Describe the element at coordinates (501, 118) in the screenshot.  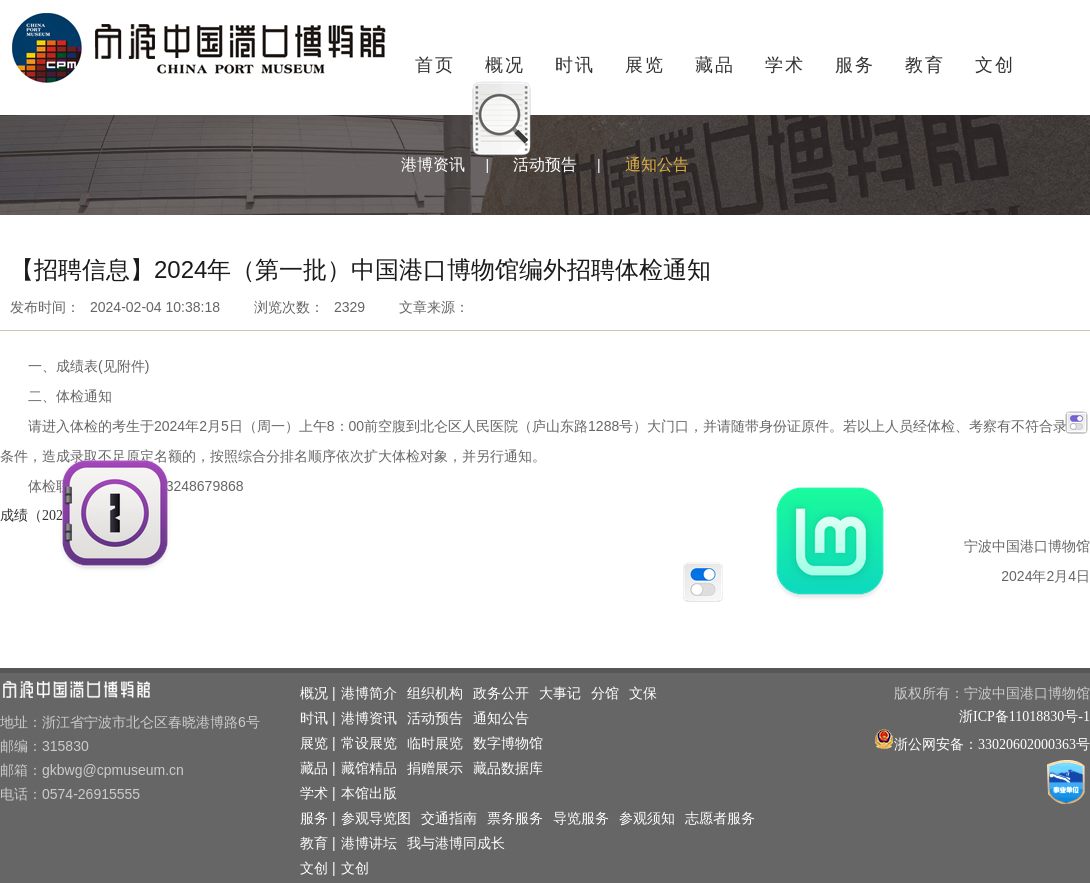
I see `open gnome logs application` at that location.